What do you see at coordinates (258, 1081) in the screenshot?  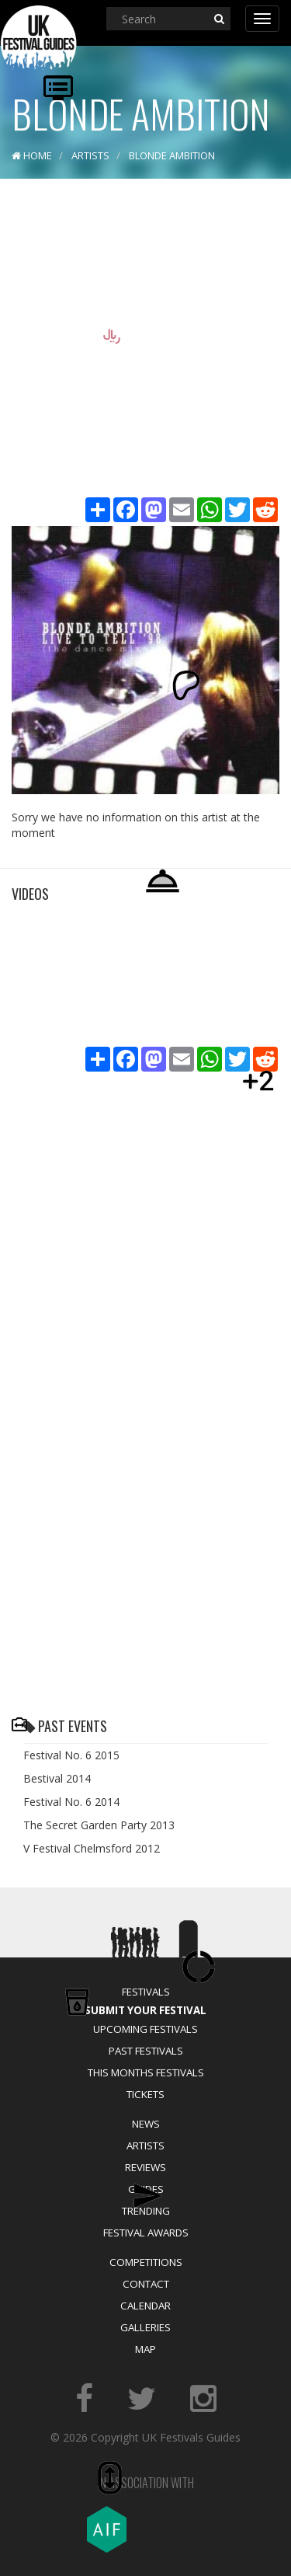 I see `increase exposure by 2 stops` at bounding box center [258, 1081].